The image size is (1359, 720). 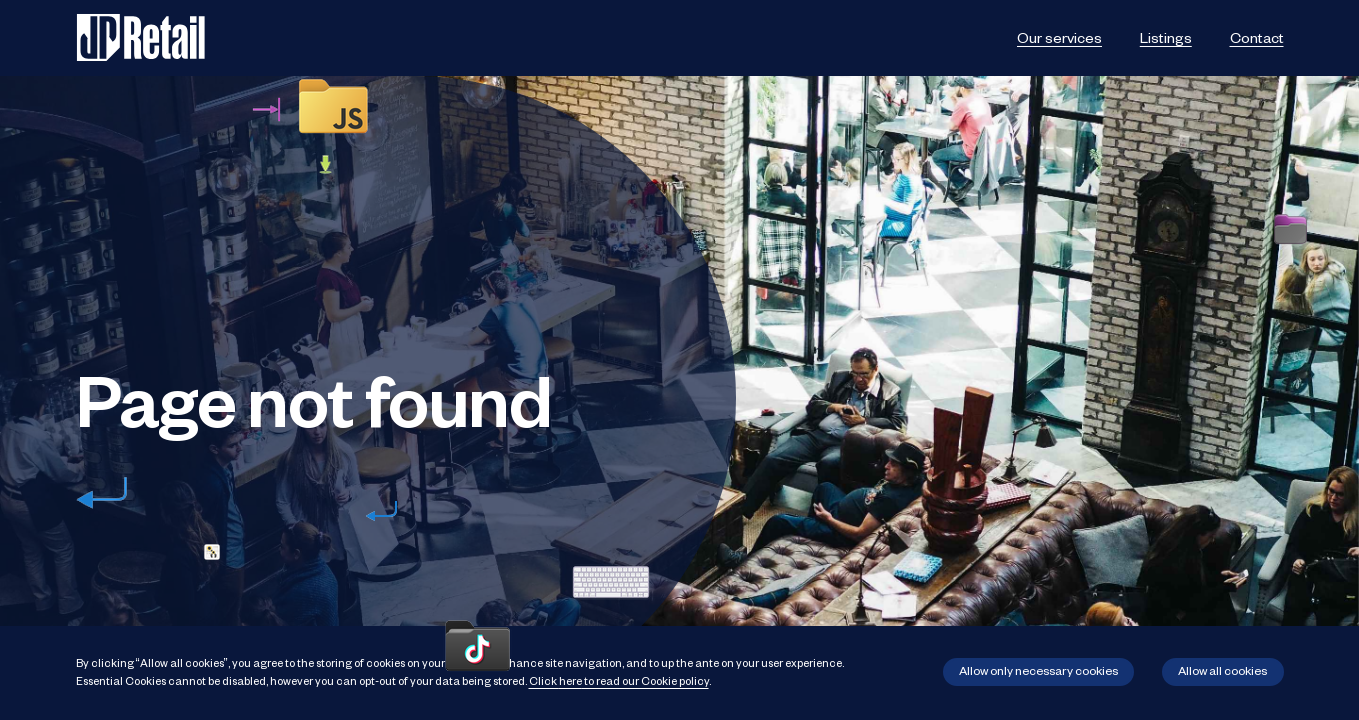 I want to click on save the current document, so click(x=325, y=164).